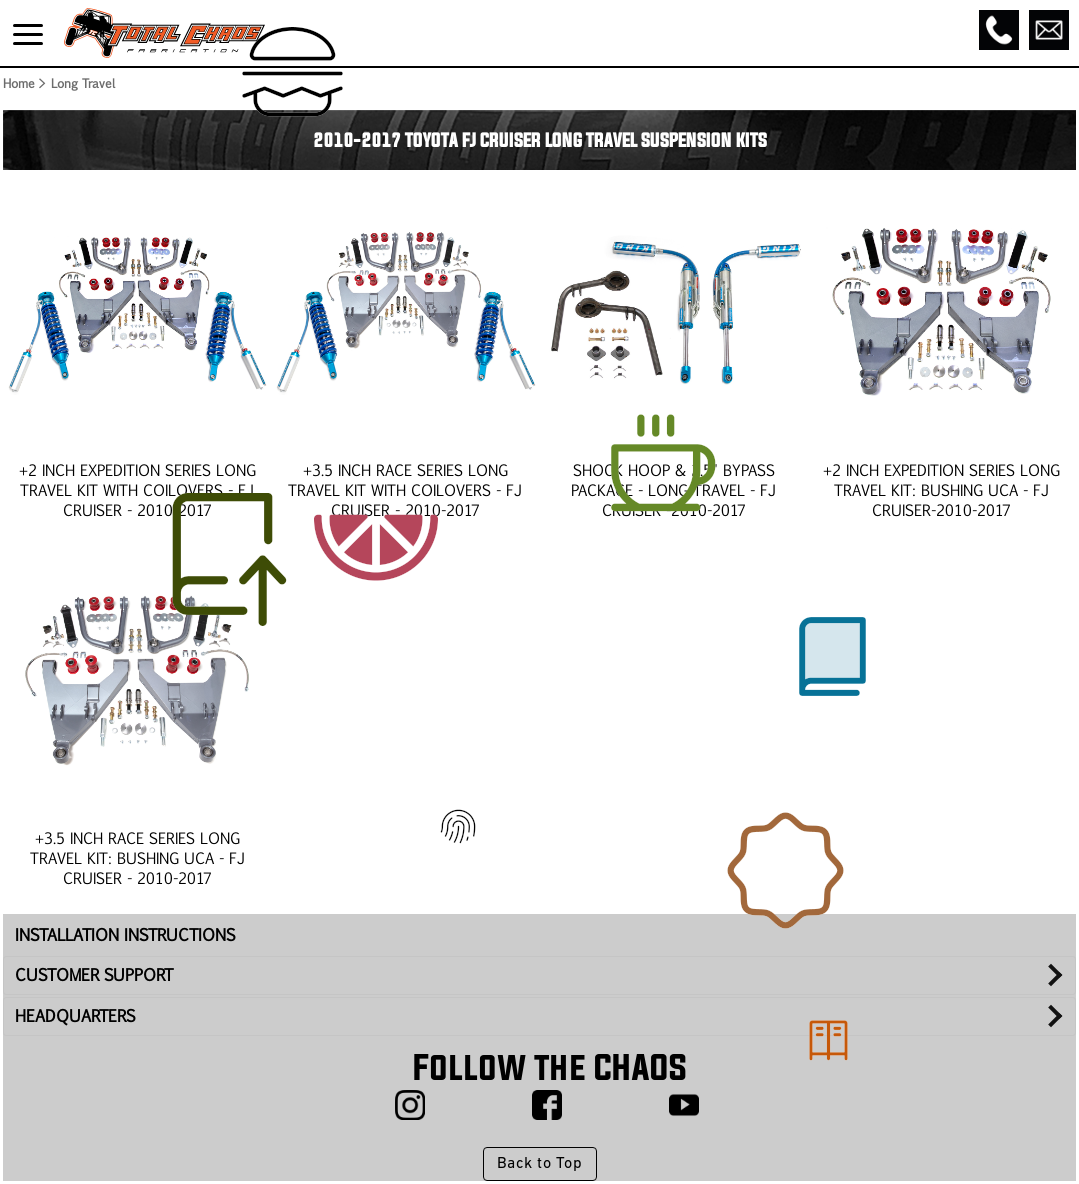 The height and width of the screenshot is (1184, 1079). Describe the element at coordinates (832, 656) in the screenshot. I see `open a book or reading view` at that location.